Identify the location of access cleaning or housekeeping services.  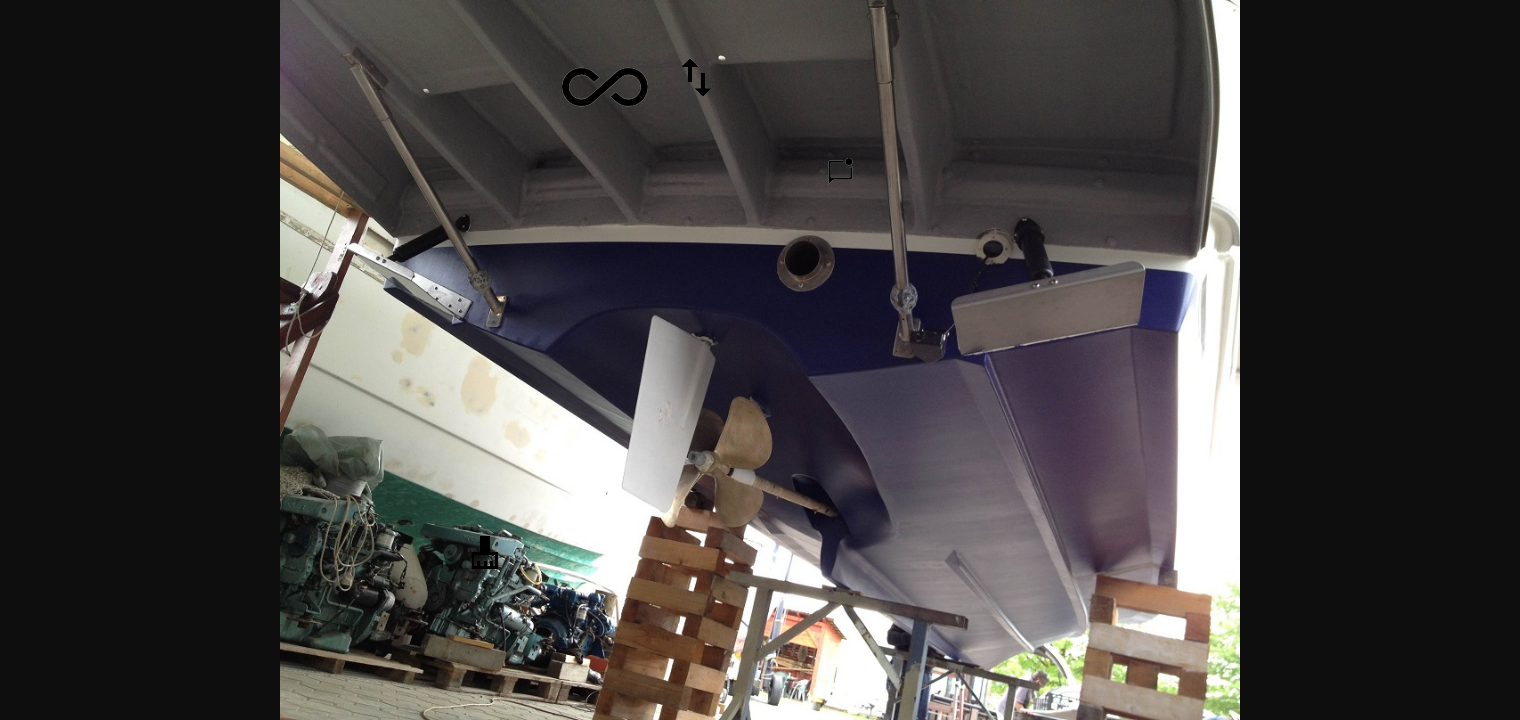
(485, 553).